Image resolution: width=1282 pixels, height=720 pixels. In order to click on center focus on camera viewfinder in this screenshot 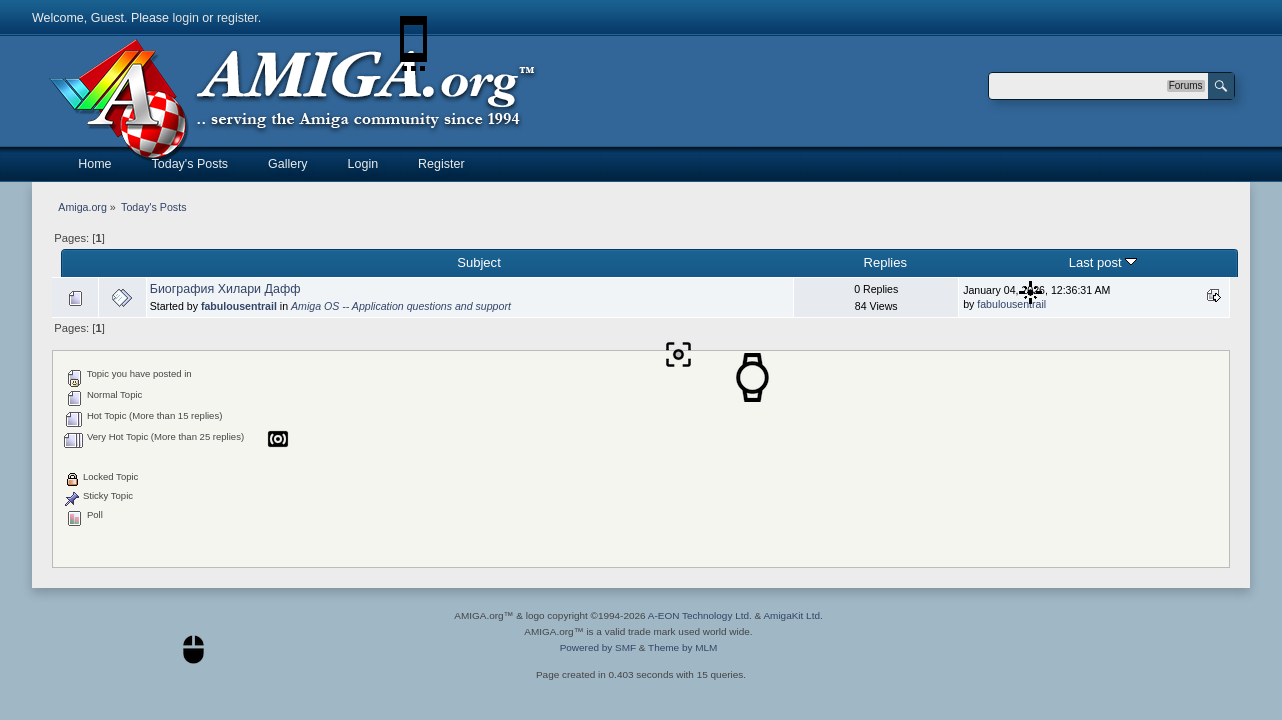, I will do `click(678, 354)`.